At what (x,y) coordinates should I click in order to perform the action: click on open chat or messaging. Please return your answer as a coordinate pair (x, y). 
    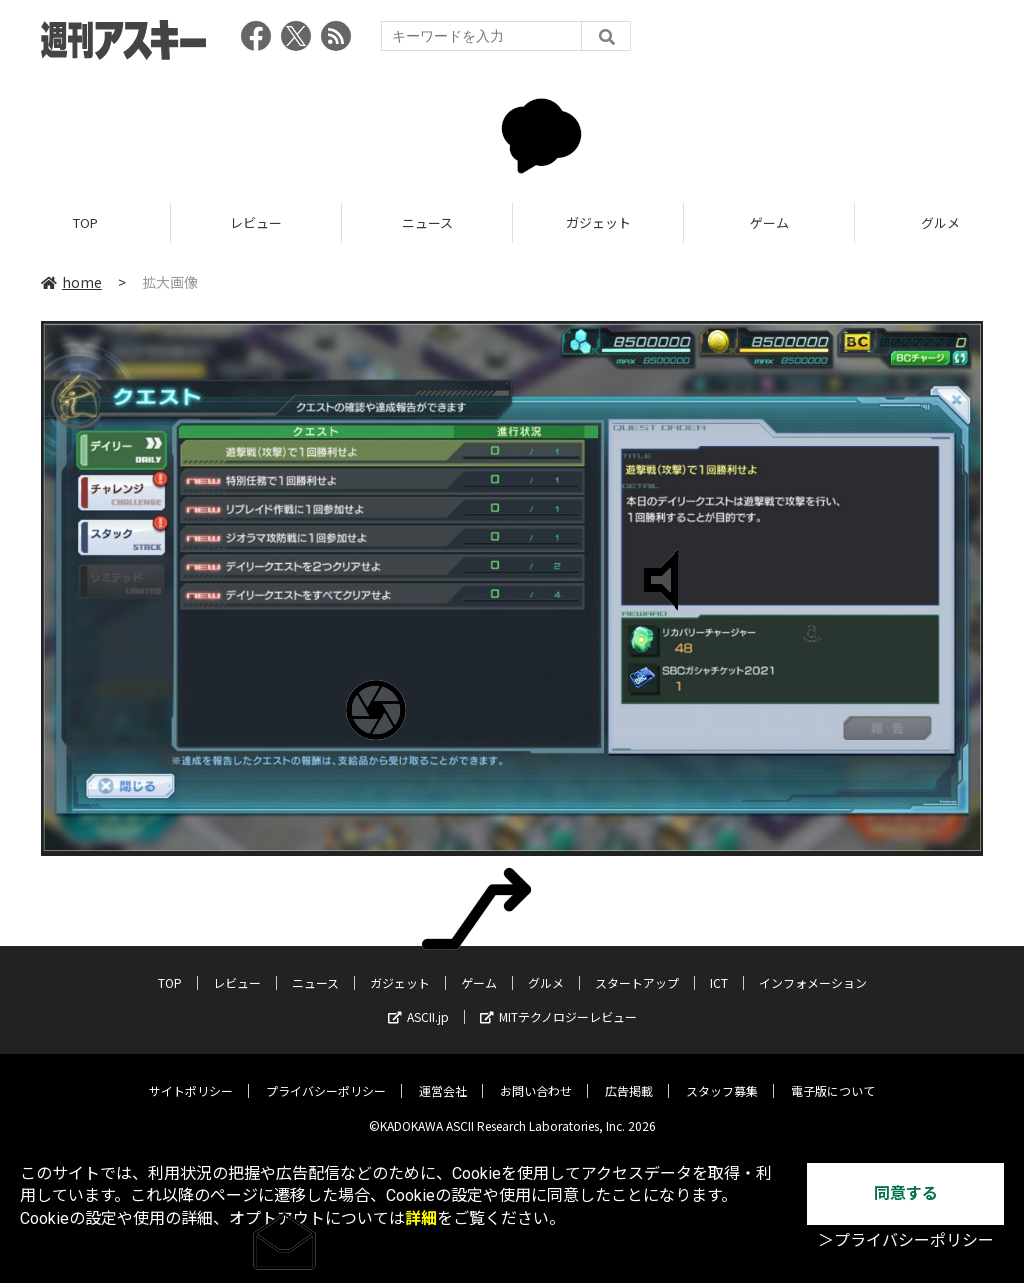
    Looking at the image, I should click on (540, 136).